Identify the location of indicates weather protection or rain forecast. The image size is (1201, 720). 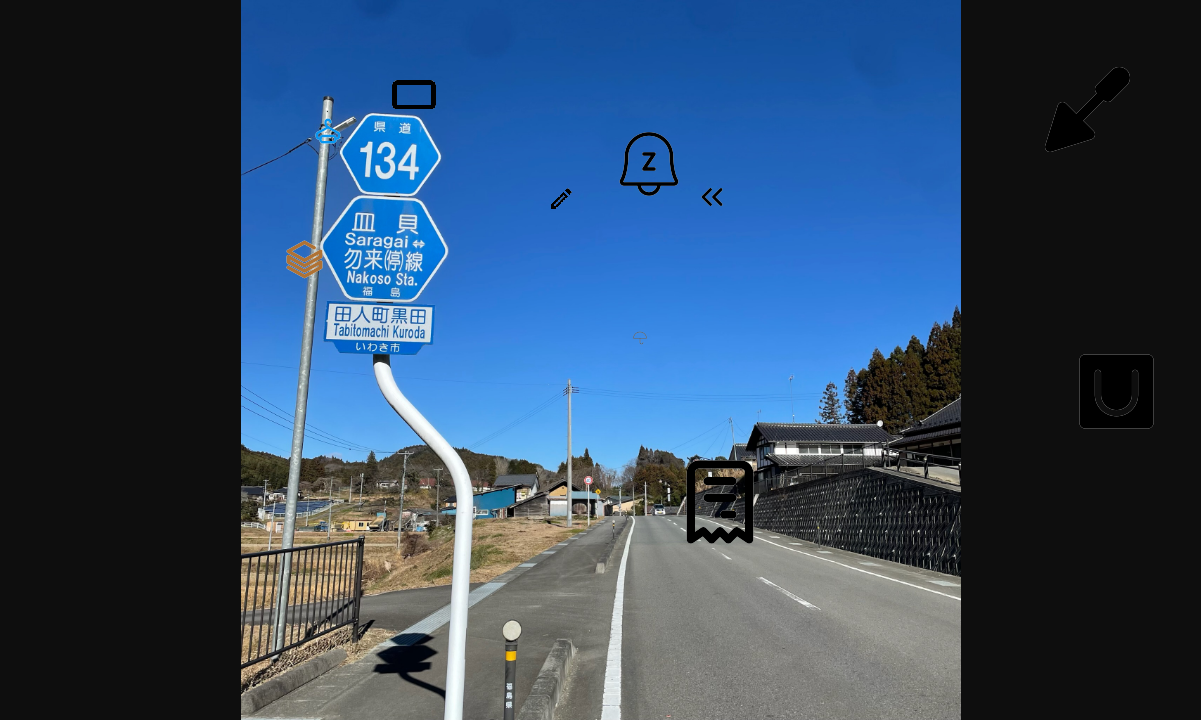
(640, 338).